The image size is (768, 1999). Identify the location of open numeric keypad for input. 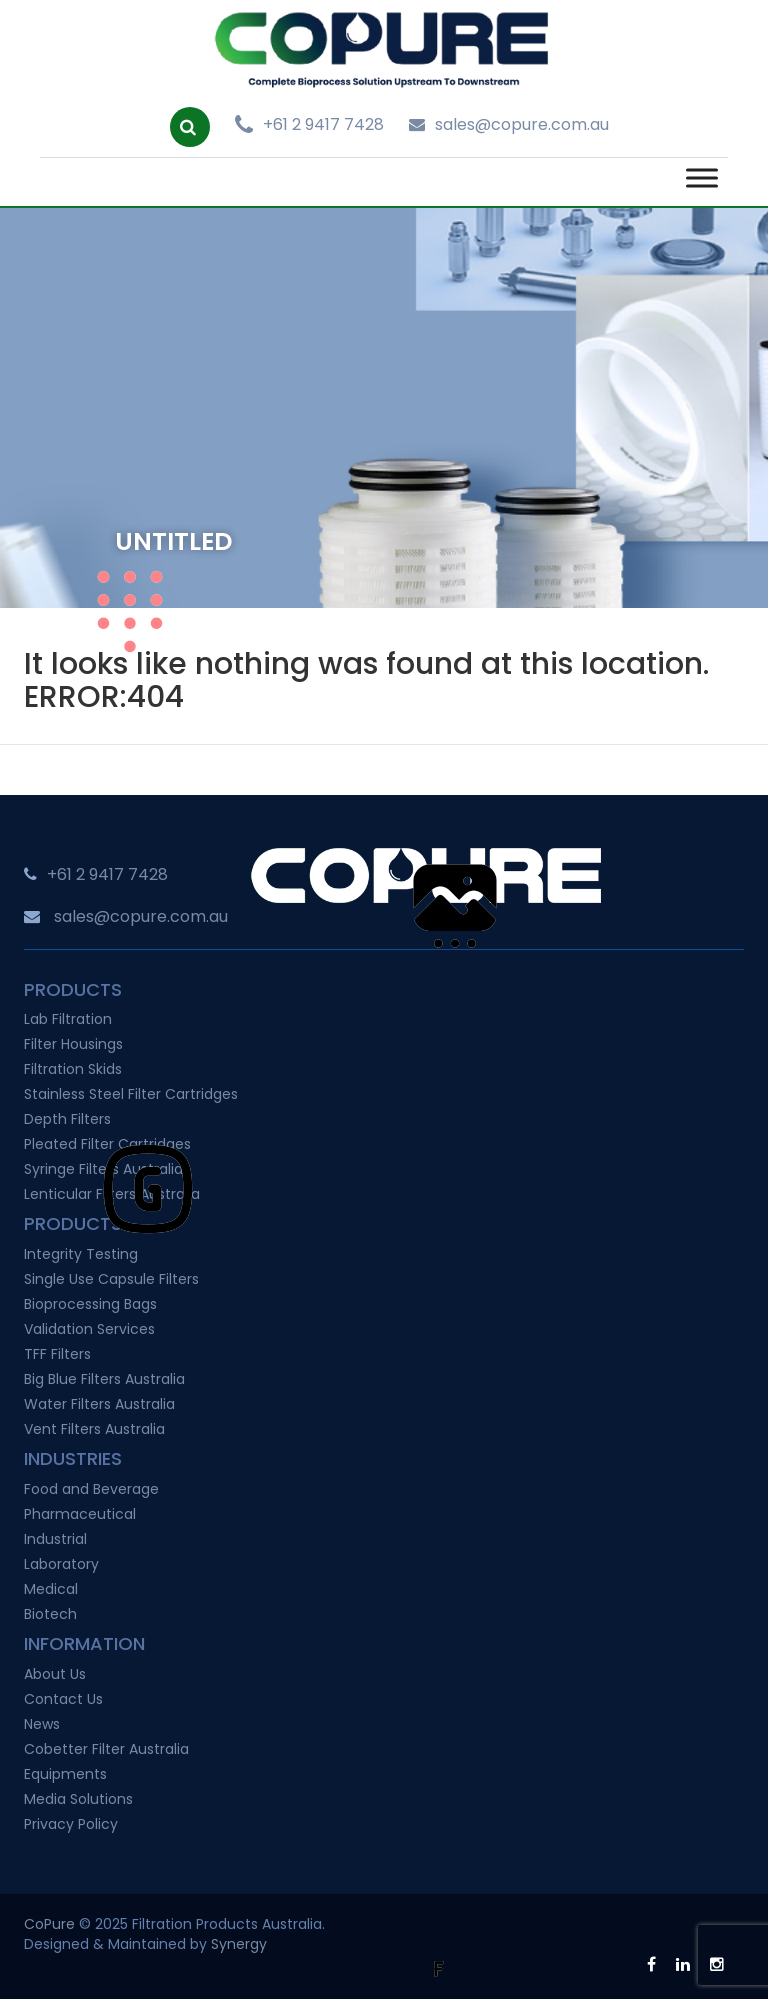
(130, 610).